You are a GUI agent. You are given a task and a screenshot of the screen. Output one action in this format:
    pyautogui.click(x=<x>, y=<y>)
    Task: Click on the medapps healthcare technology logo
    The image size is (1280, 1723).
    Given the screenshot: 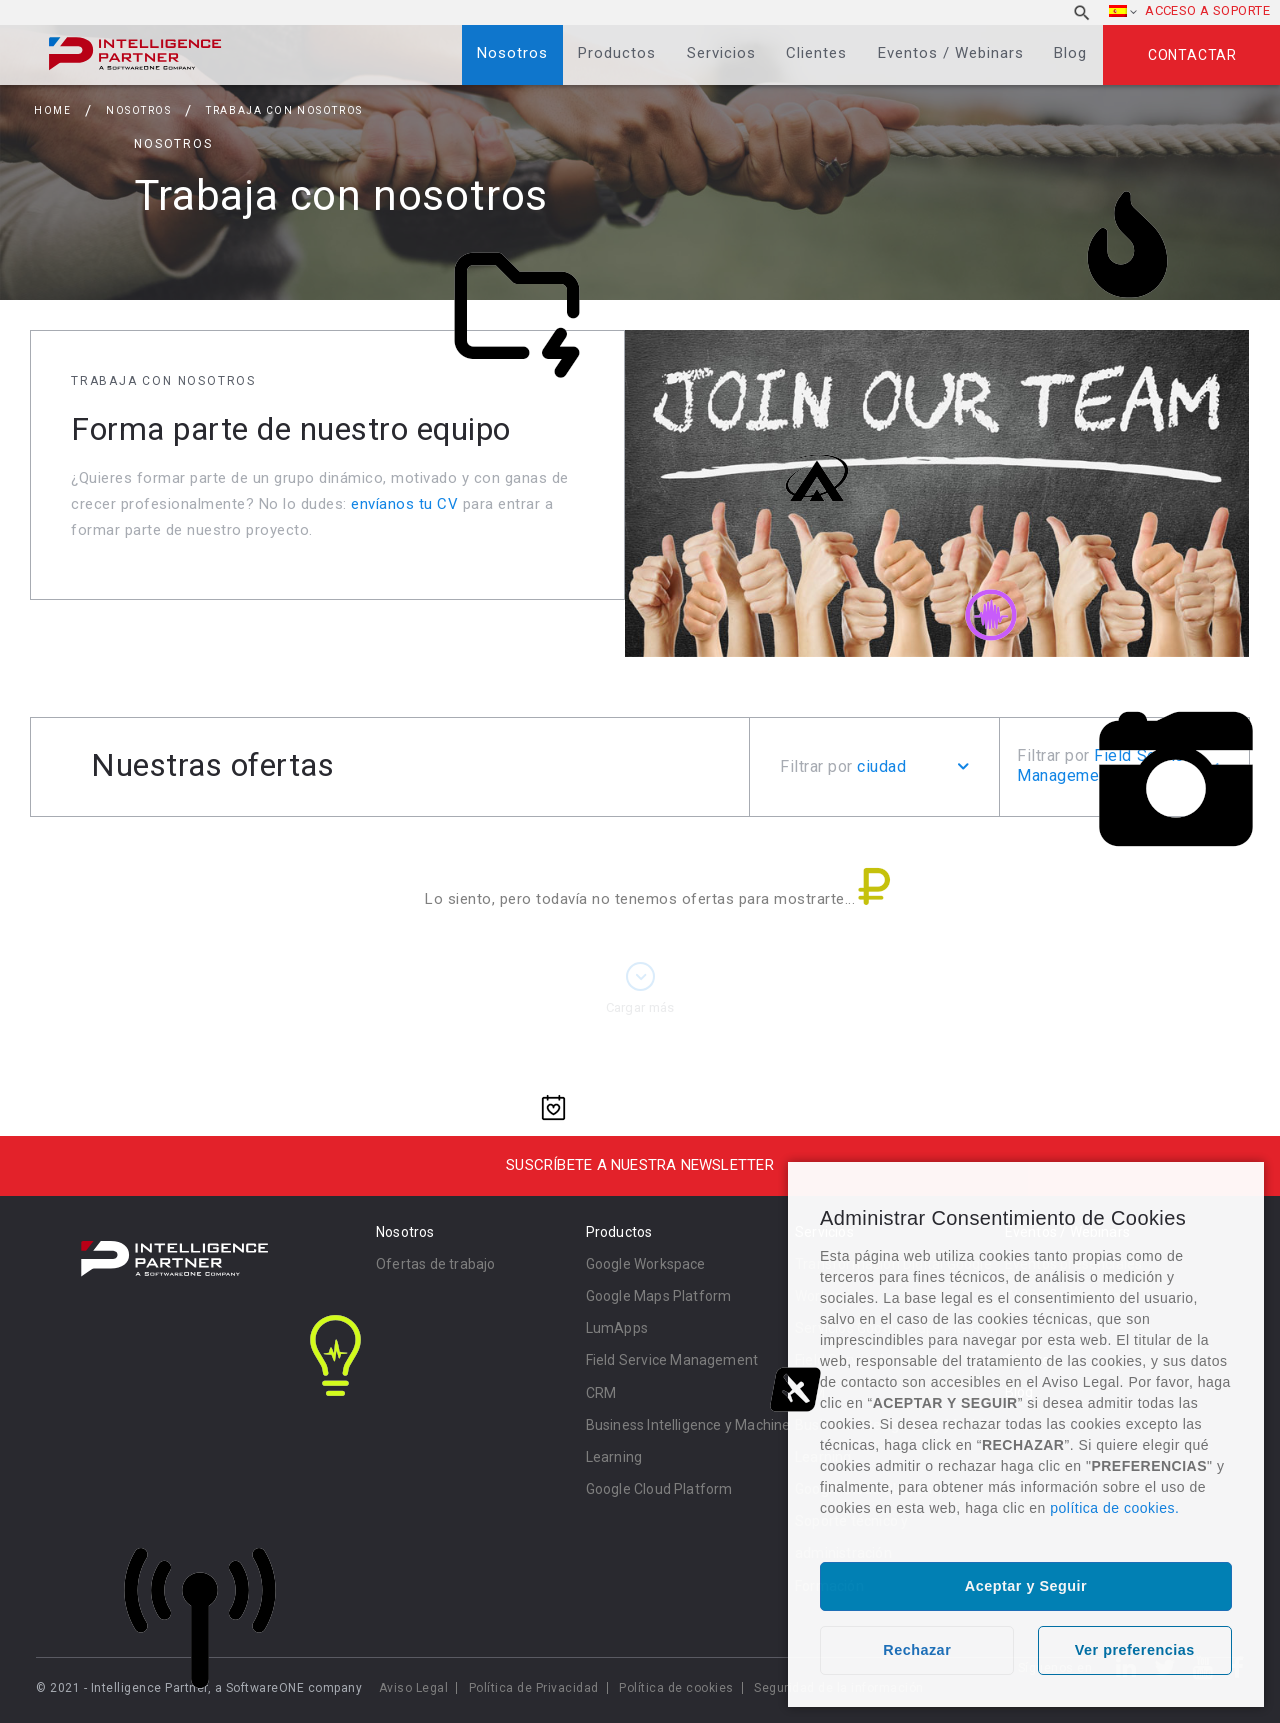 What is the action you would take?
    pyautogui.click(x=335, y=1355)
    